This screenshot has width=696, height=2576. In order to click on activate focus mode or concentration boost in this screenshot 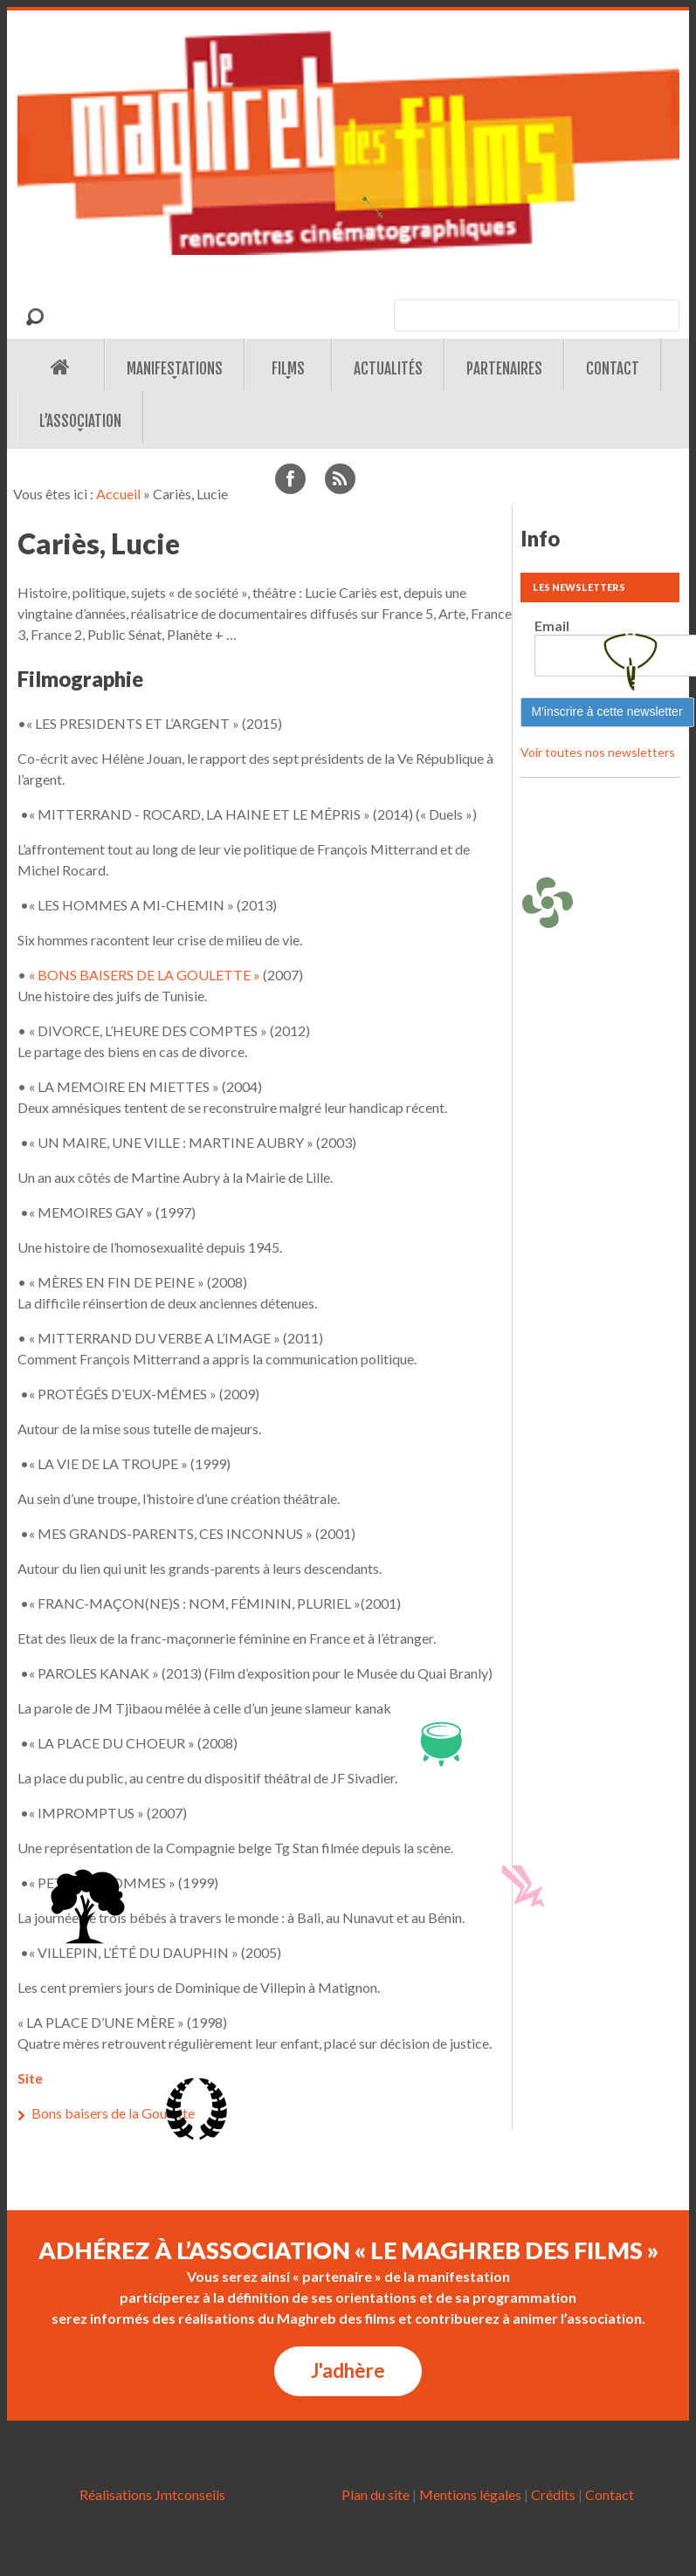, I will do `click(523, 1886)`.